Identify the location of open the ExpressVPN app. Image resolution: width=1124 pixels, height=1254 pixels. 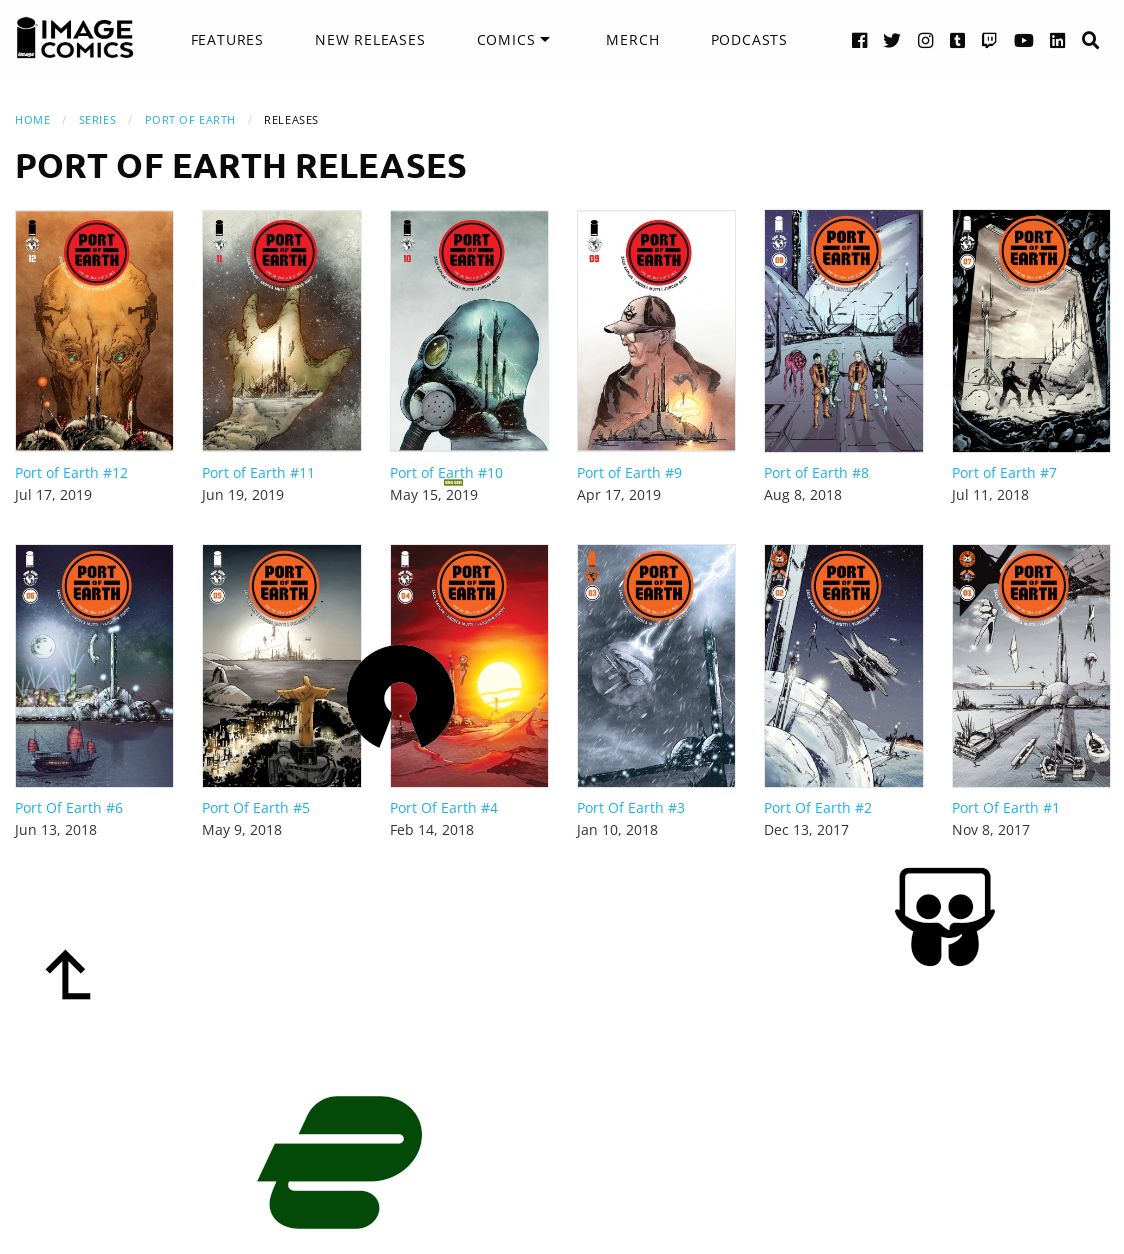
(339, 1162).